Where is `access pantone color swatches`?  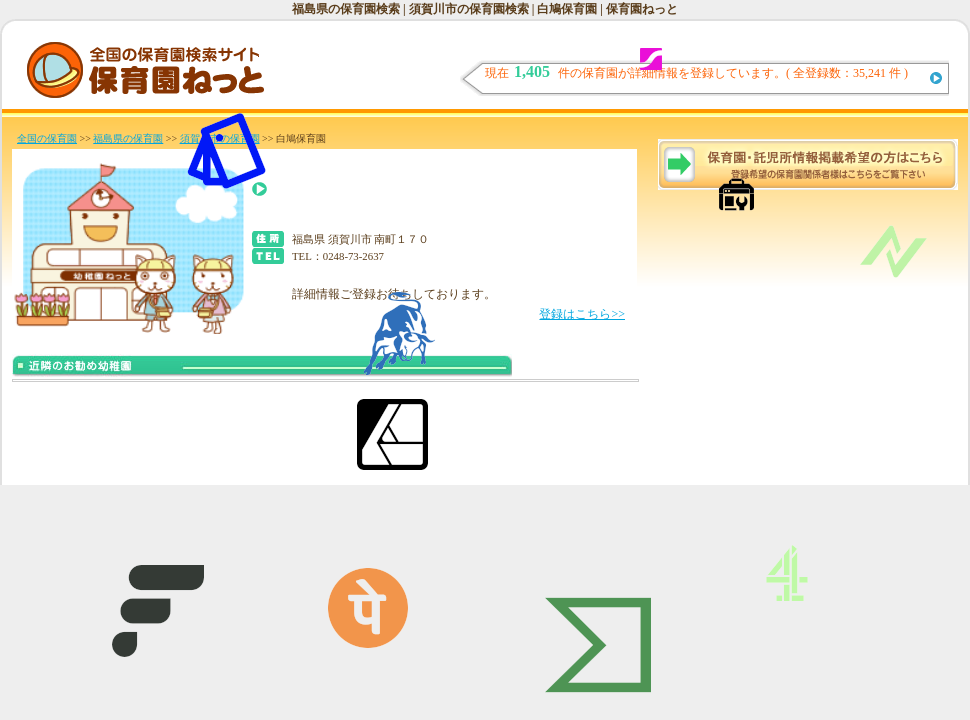 access pantone color swatches is located at coordinates (226, 151).